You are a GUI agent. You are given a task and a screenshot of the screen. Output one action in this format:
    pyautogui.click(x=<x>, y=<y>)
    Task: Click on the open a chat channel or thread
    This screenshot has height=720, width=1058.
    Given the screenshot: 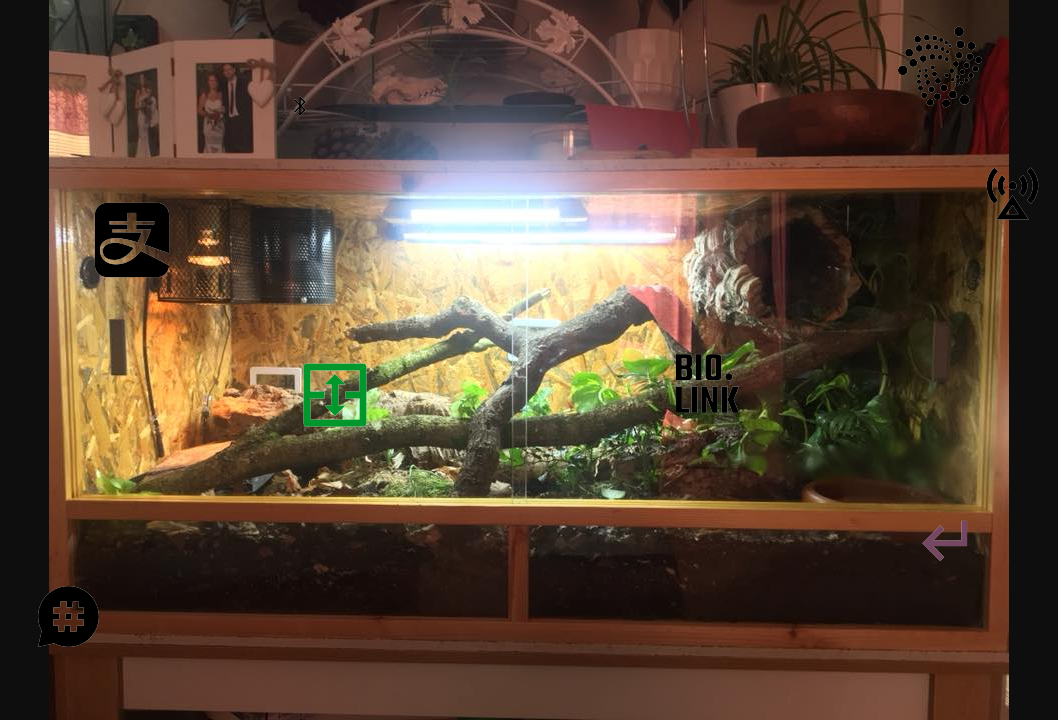 What is the action you would take?
    pyautogui.click(x=68, y=616)
    